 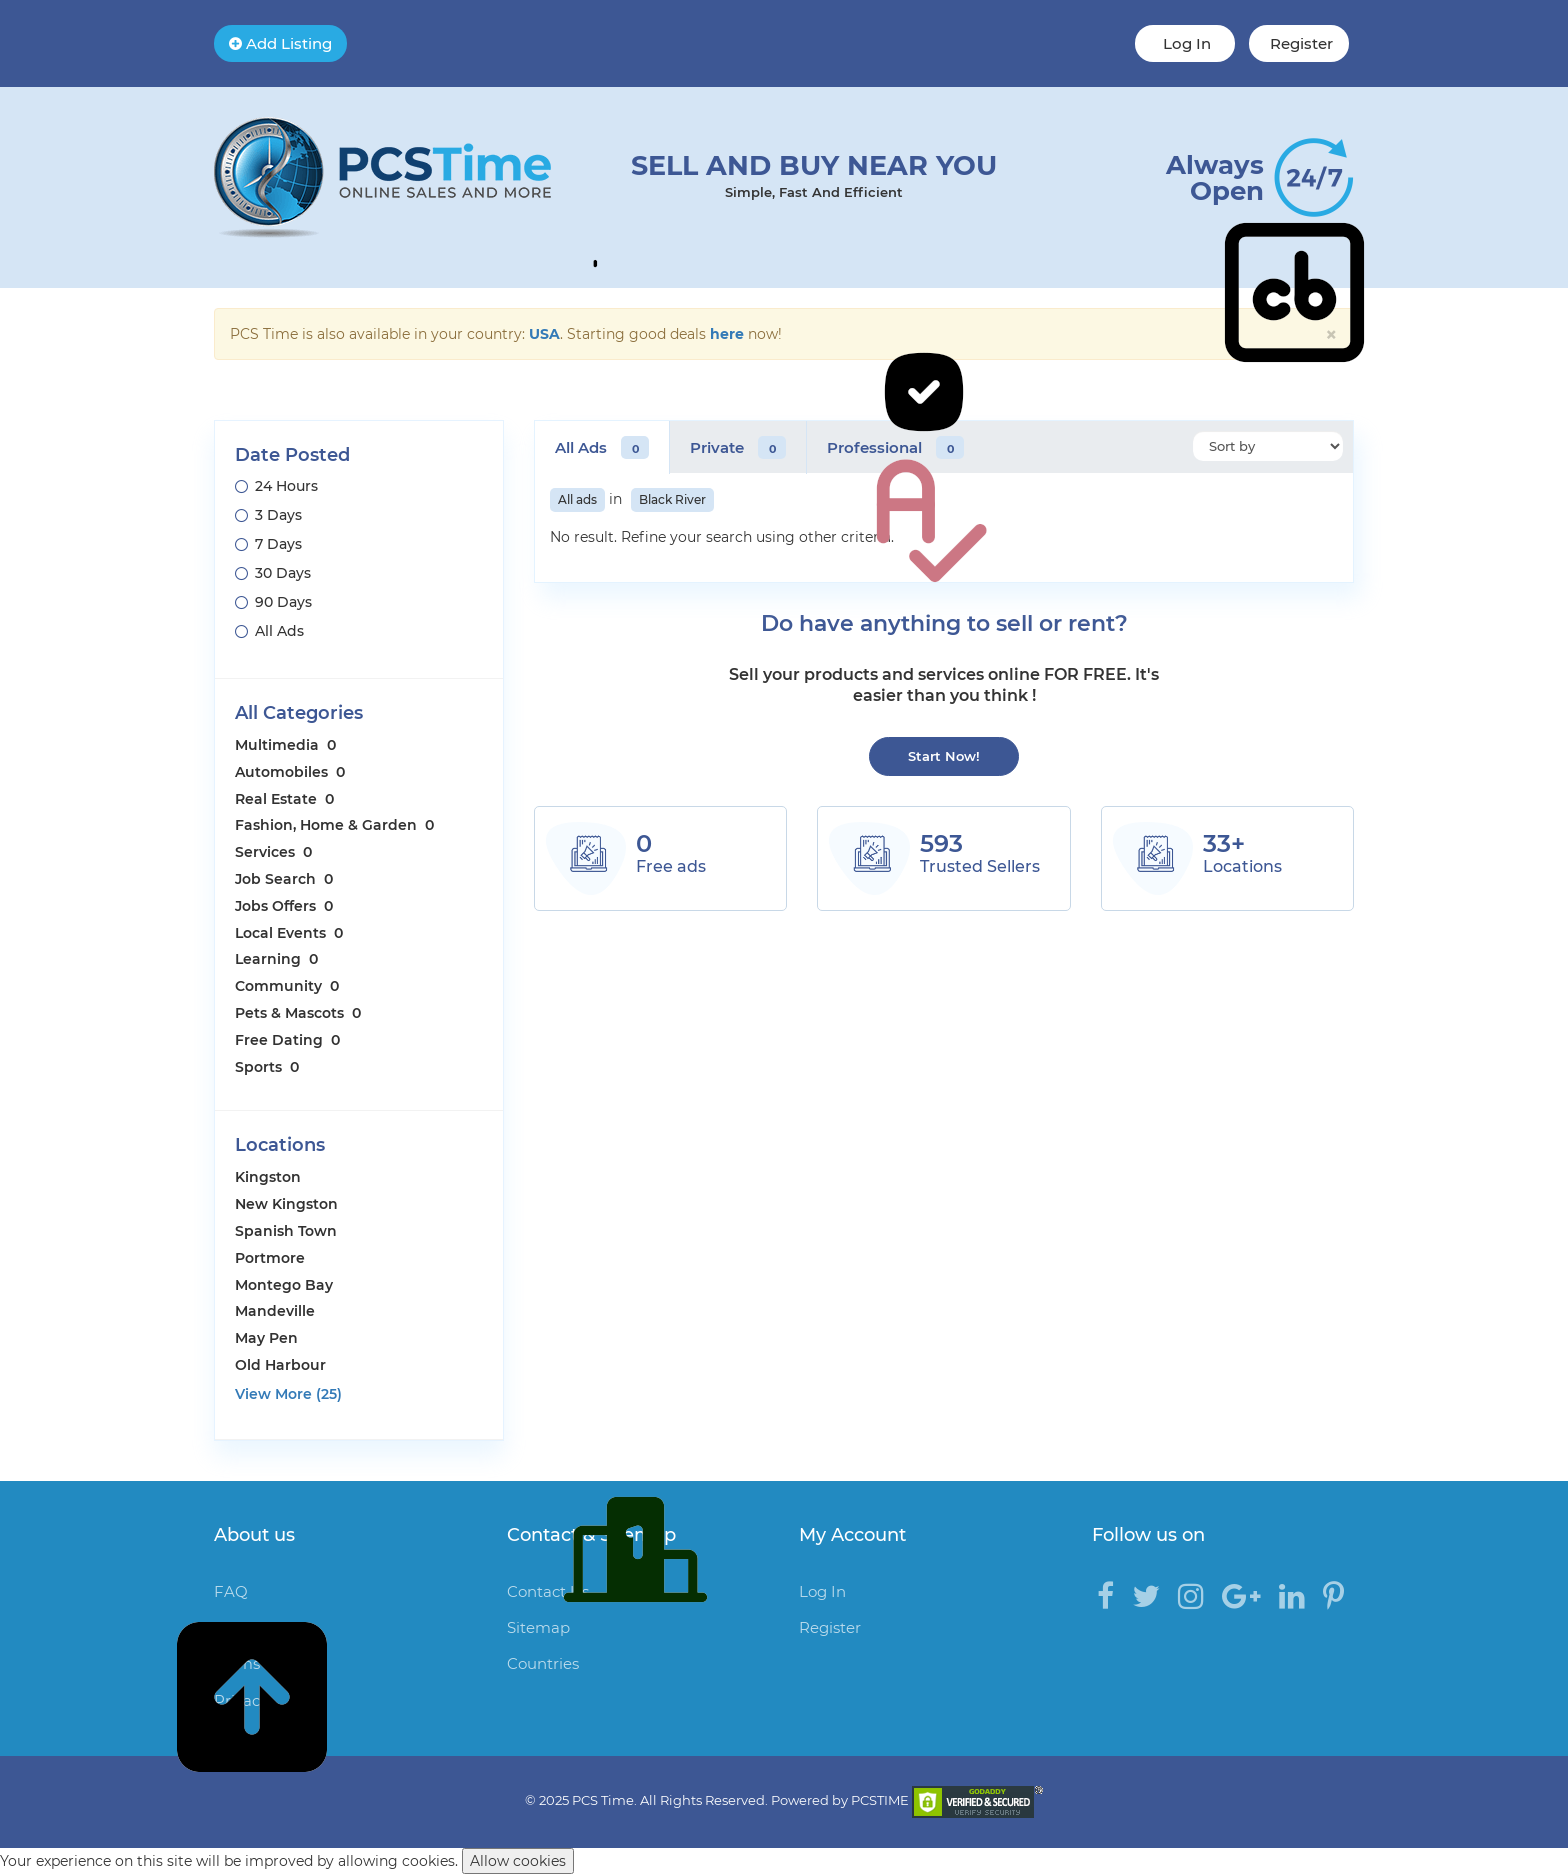 What do you see at coordinates (924, 392) in the screenshot?
I see `mark task as complete` at bounding box center [924, 392].